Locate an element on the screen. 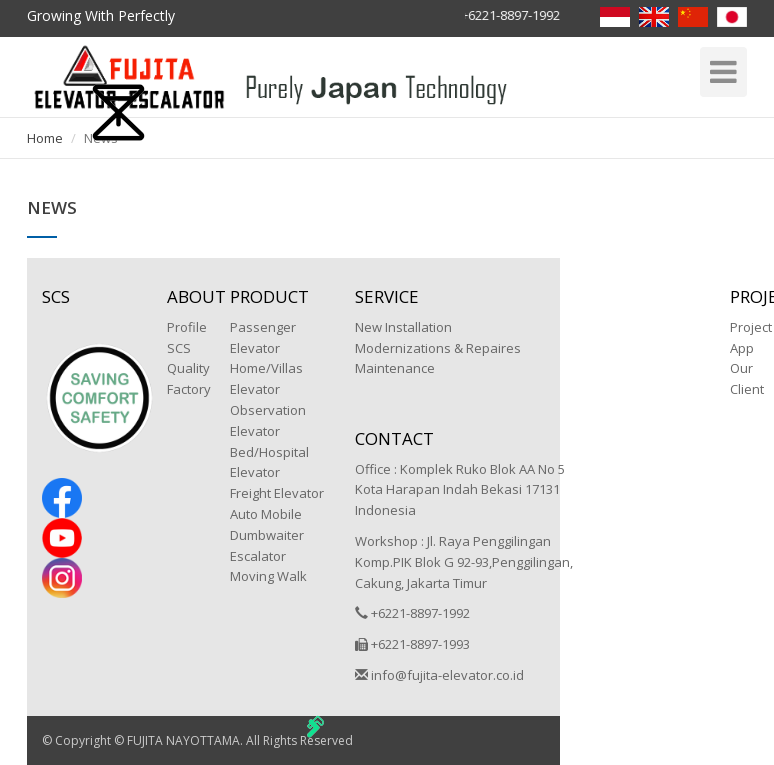  access plumbing or maintenance tools is located at coordinates (314, 726).